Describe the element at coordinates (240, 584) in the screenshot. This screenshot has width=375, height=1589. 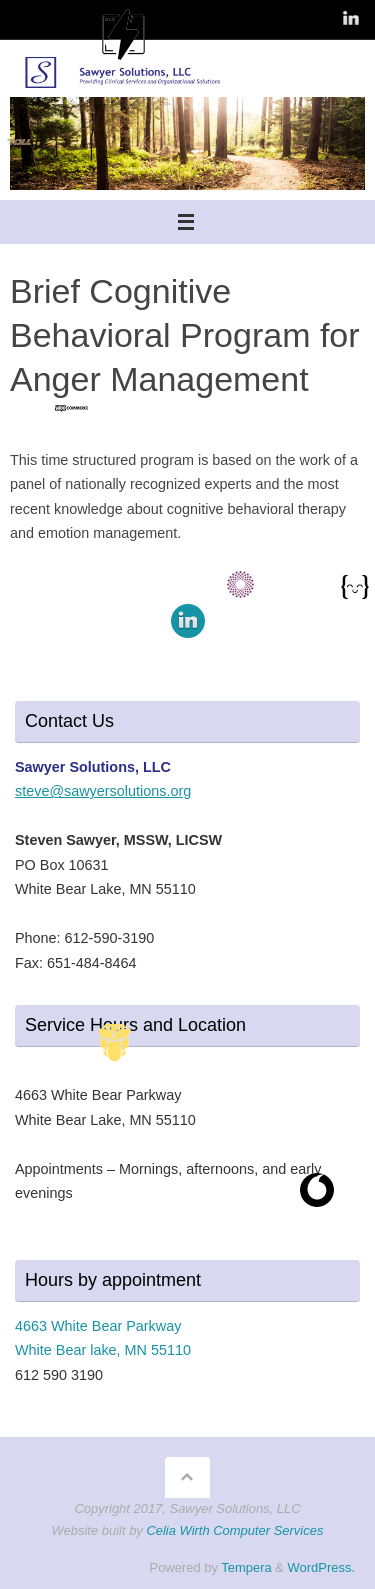
I see `link to figshare research repository` at that location.